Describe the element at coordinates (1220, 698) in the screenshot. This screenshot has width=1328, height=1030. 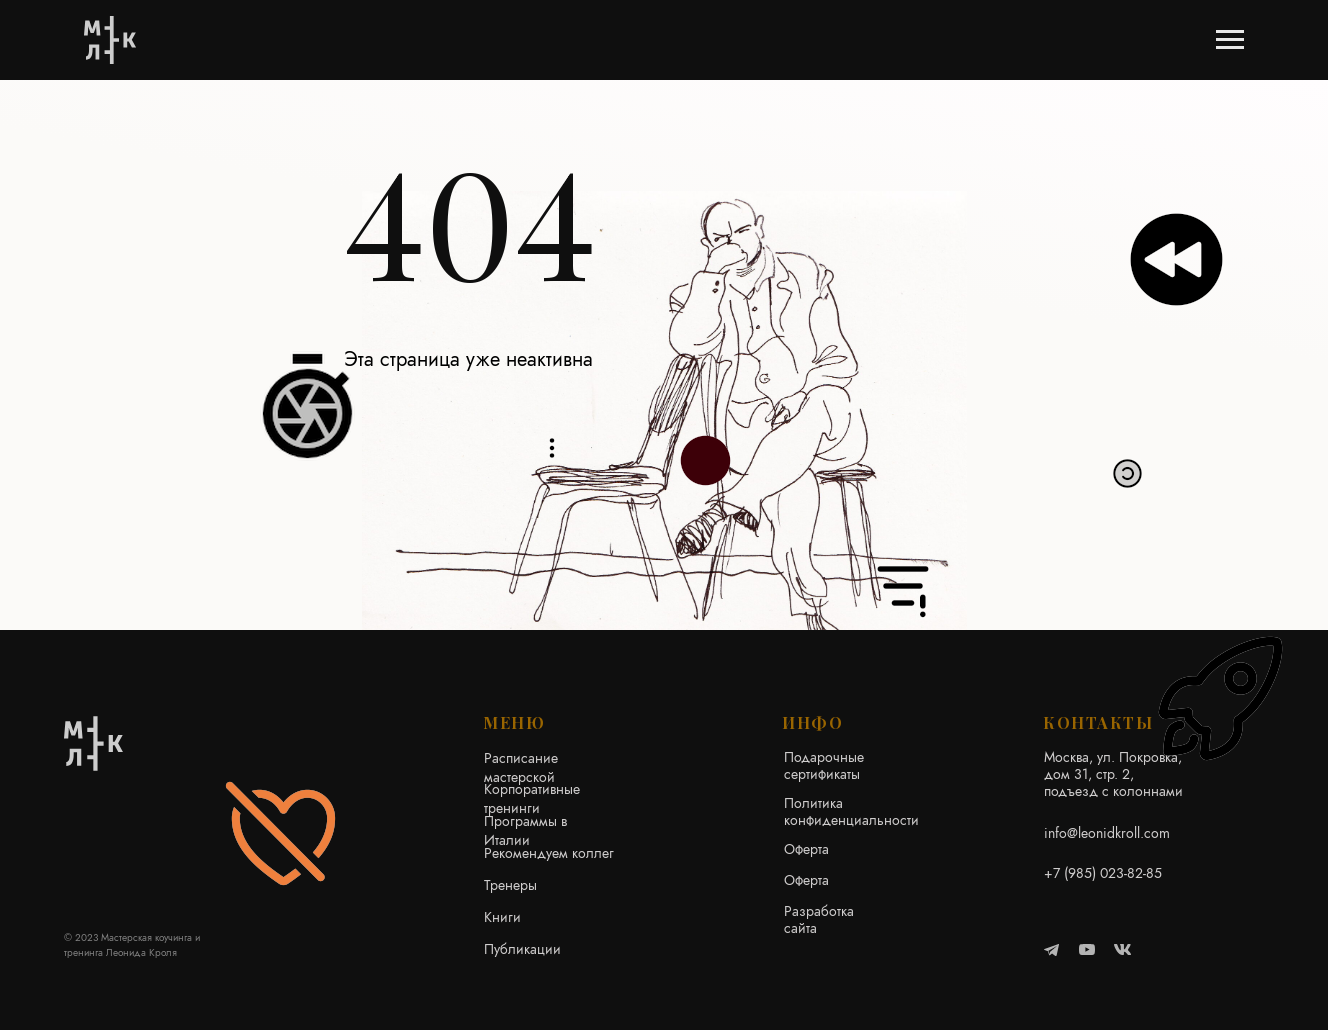
I see `launch or deploy an application` at that location.